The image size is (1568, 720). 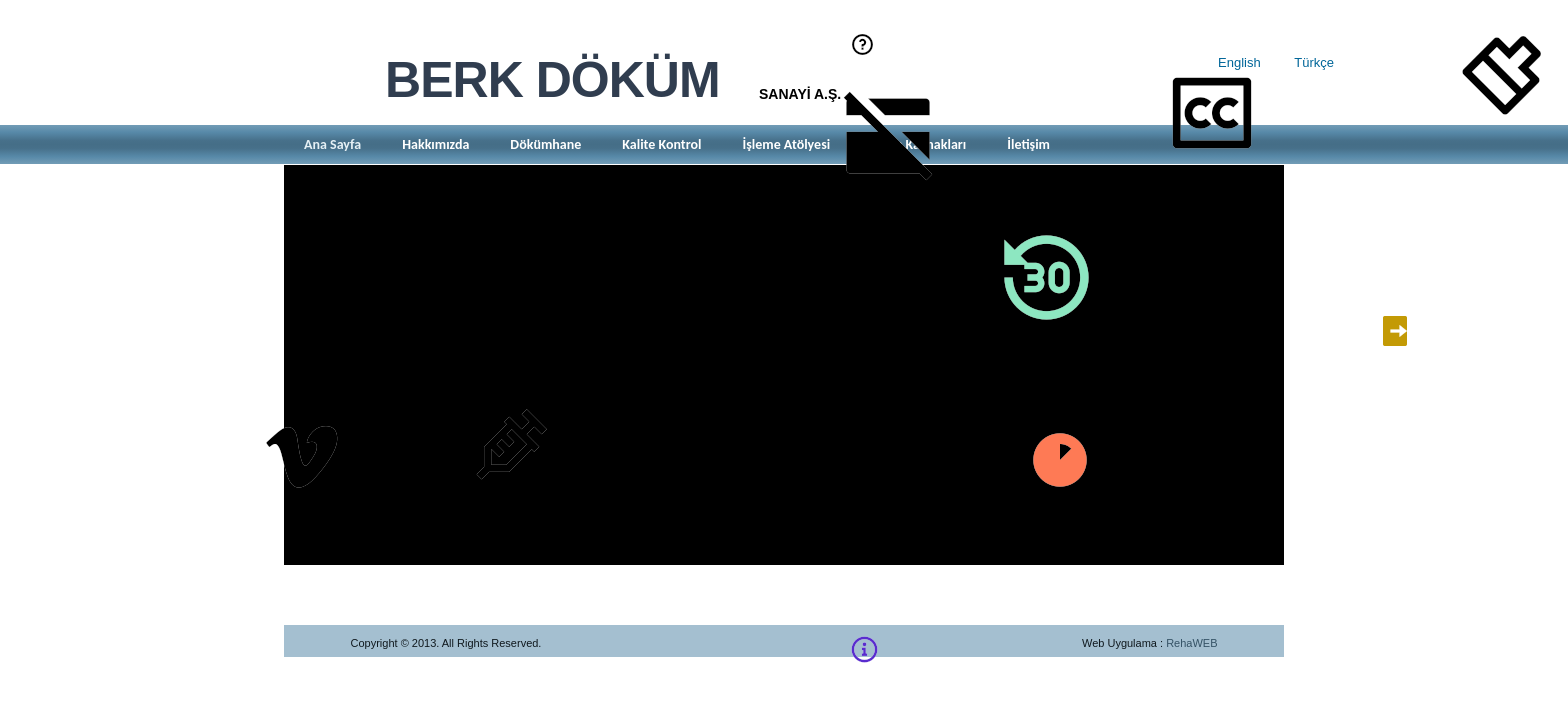 I want to click on access brush or painting tools, so click(x=1504, y=73).